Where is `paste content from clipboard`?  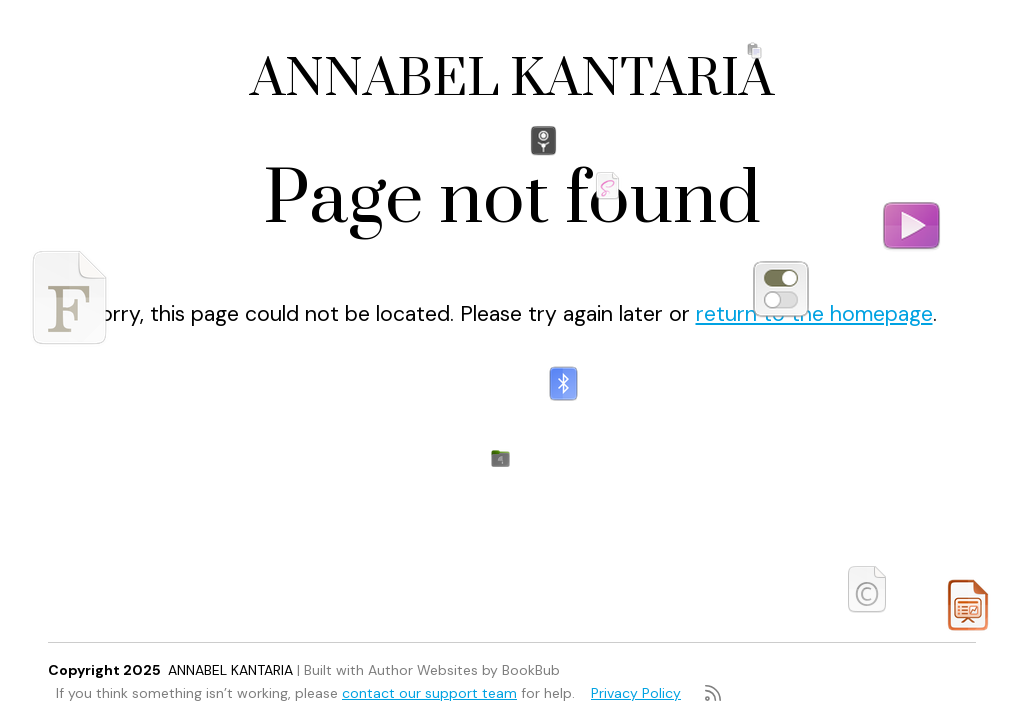 paste content from clipboard is located at coordinates (754, 50).